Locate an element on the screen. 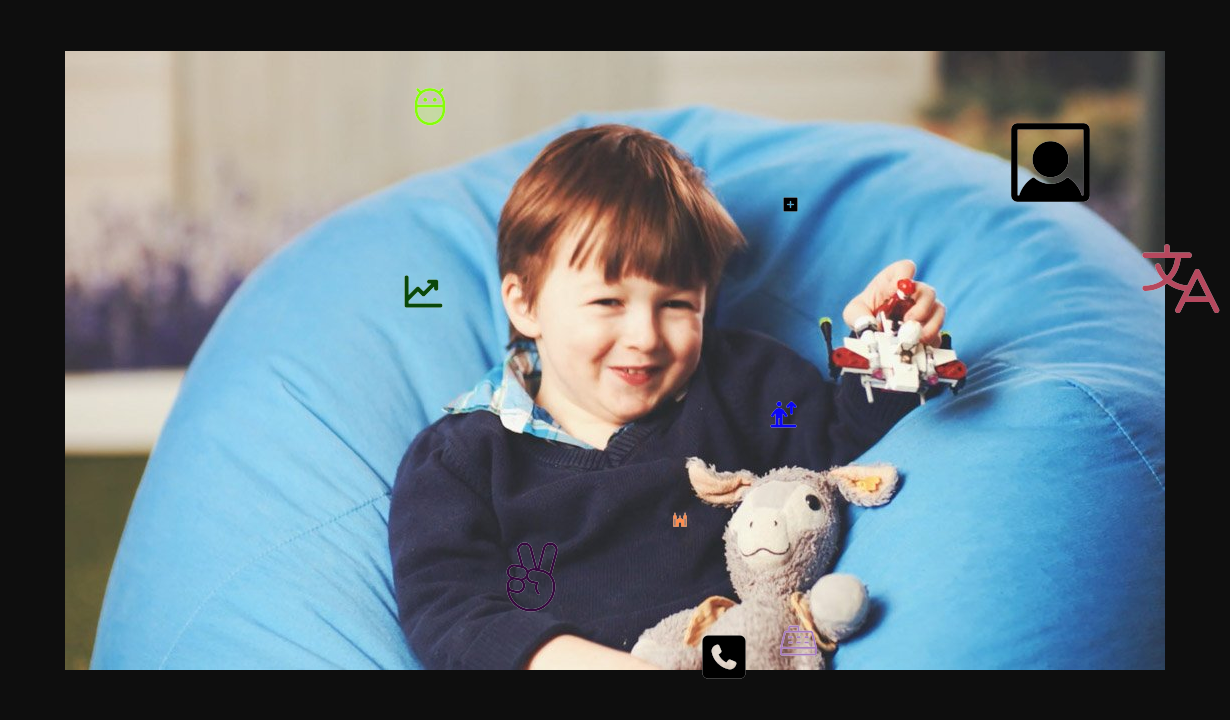 The image size is (1230, 720). send a peace sign reaction or emoji is located at coordinates (531, 577).